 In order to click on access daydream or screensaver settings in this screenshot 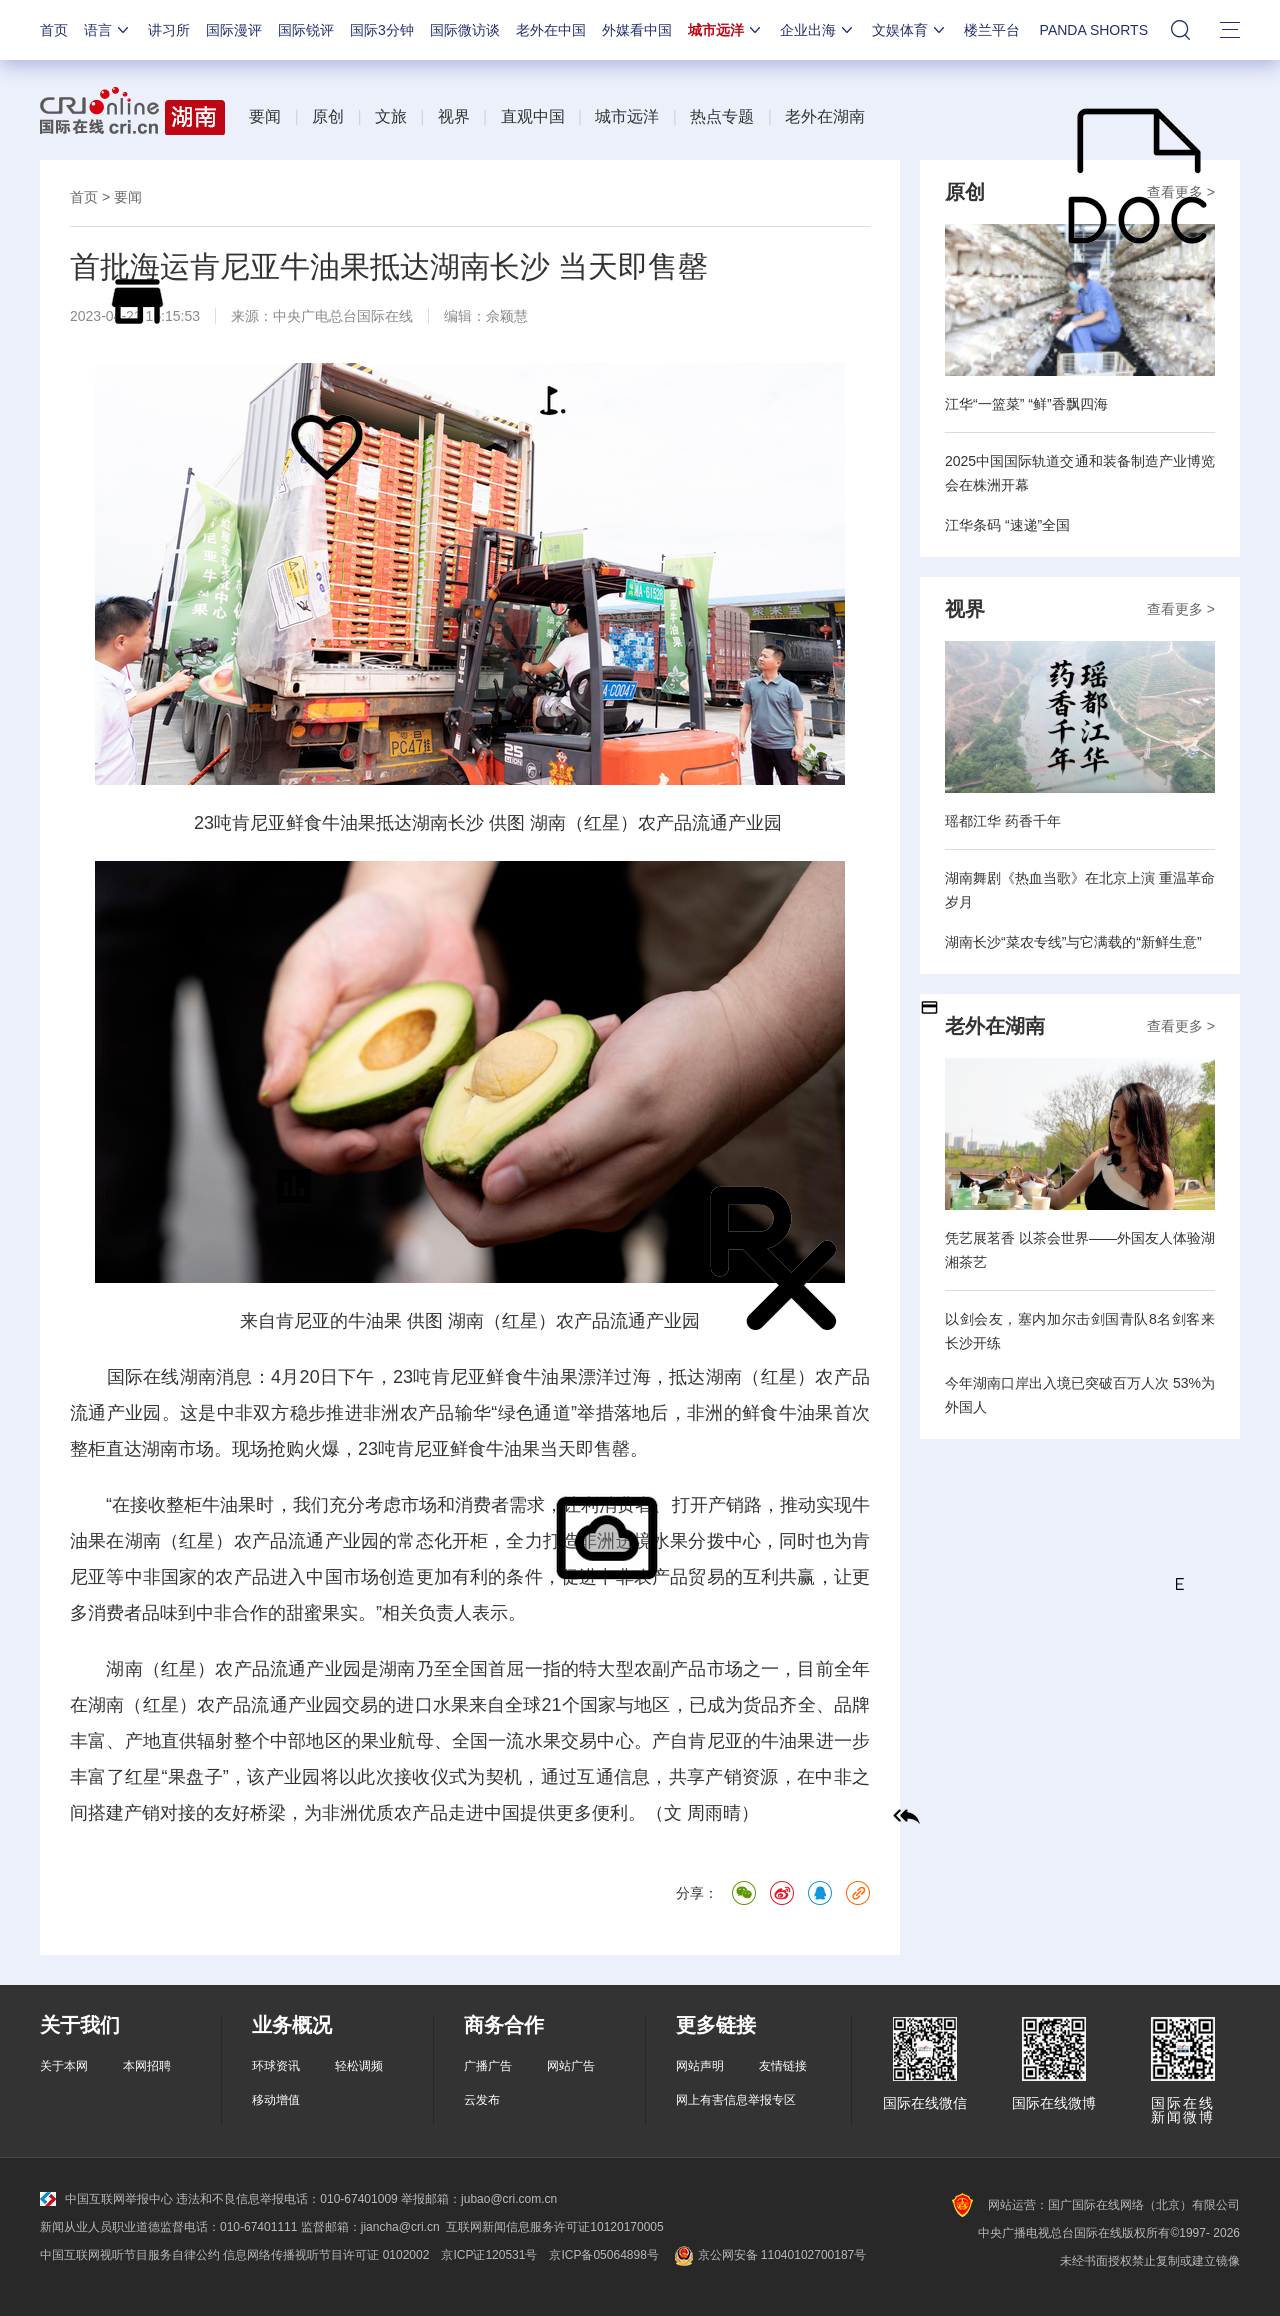, I will do `click(607, 1538)`.